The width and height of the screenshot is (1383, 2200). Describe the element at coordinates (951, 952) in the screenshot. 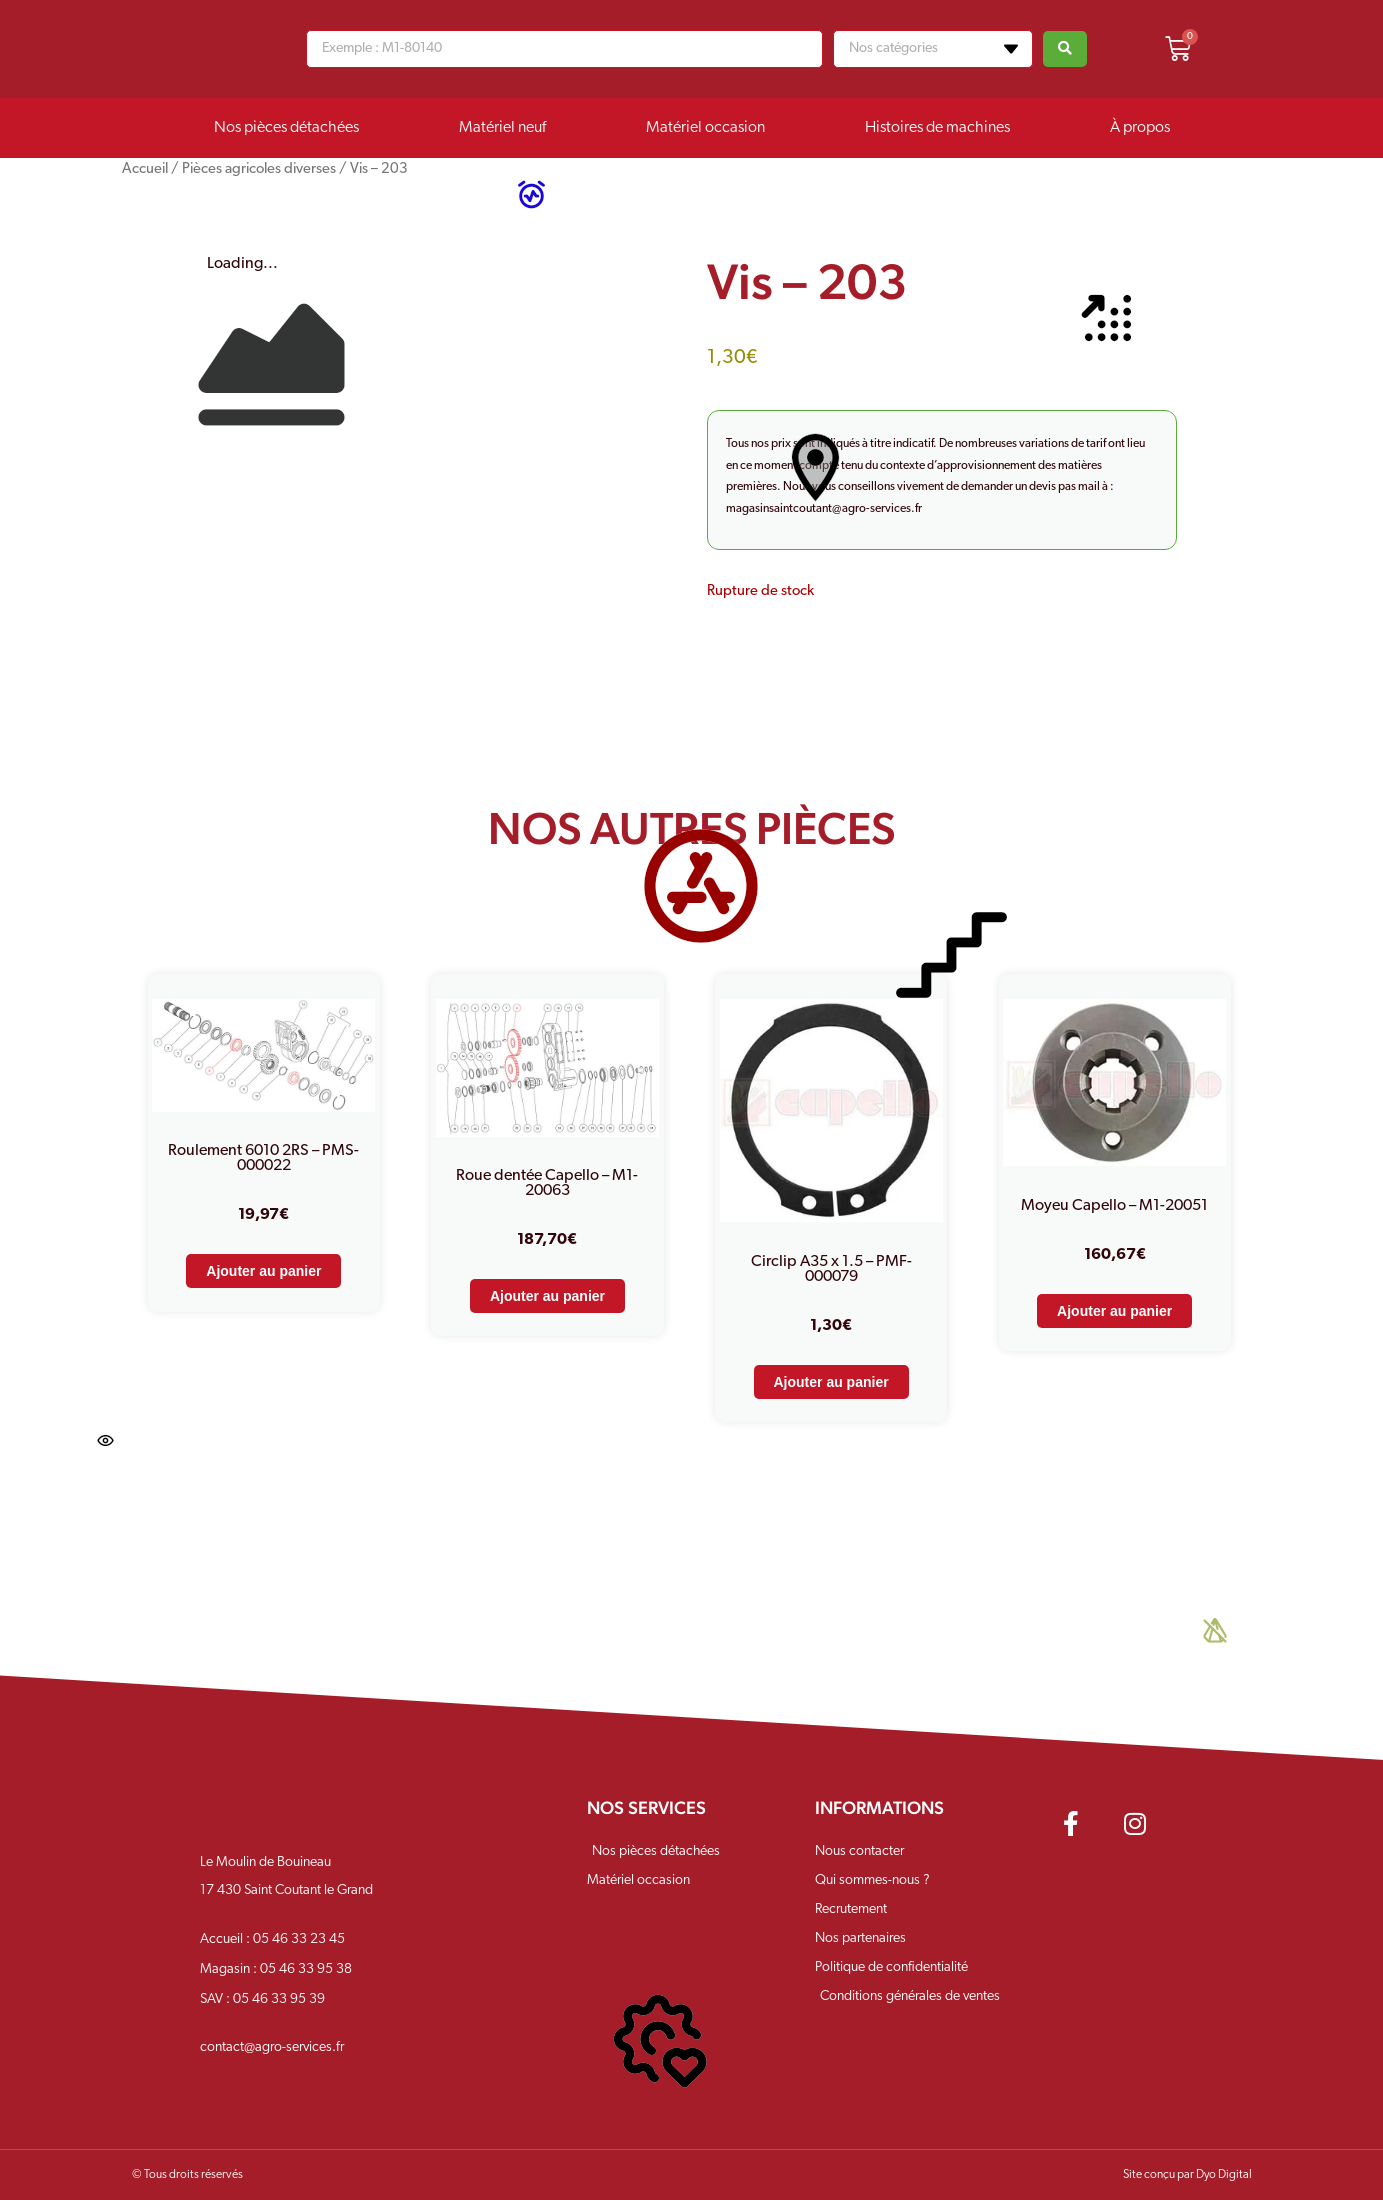

I see `indicates stairs or stairway access` at that location.